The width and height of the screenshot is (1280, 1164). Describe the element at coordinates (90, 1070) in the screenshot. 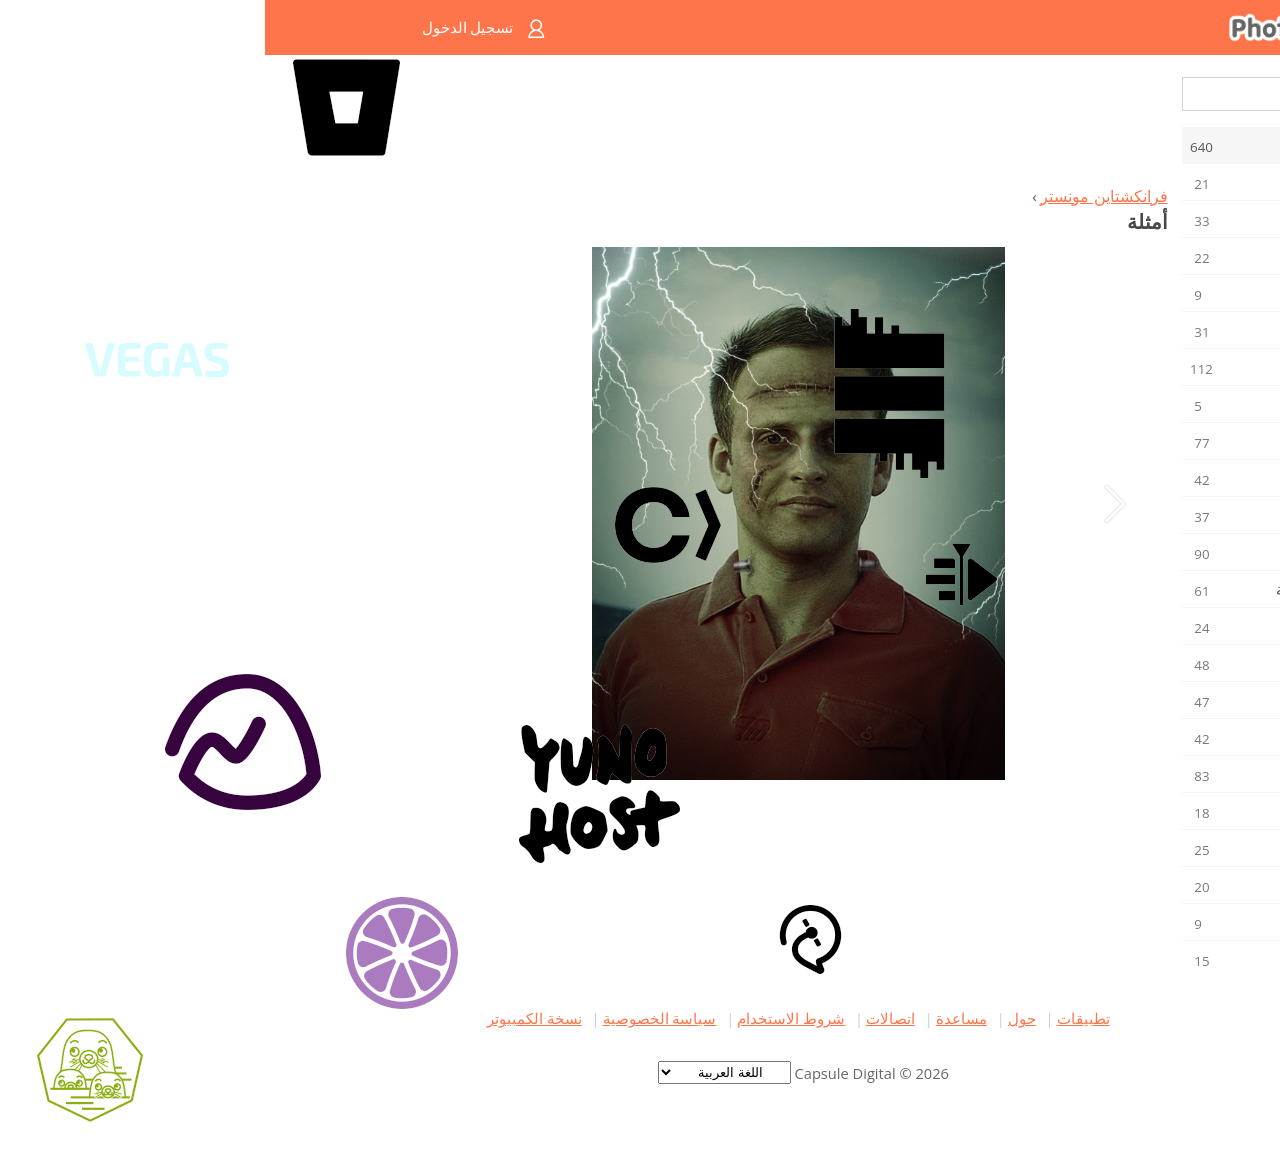

I see `open podman container management application` at that location.